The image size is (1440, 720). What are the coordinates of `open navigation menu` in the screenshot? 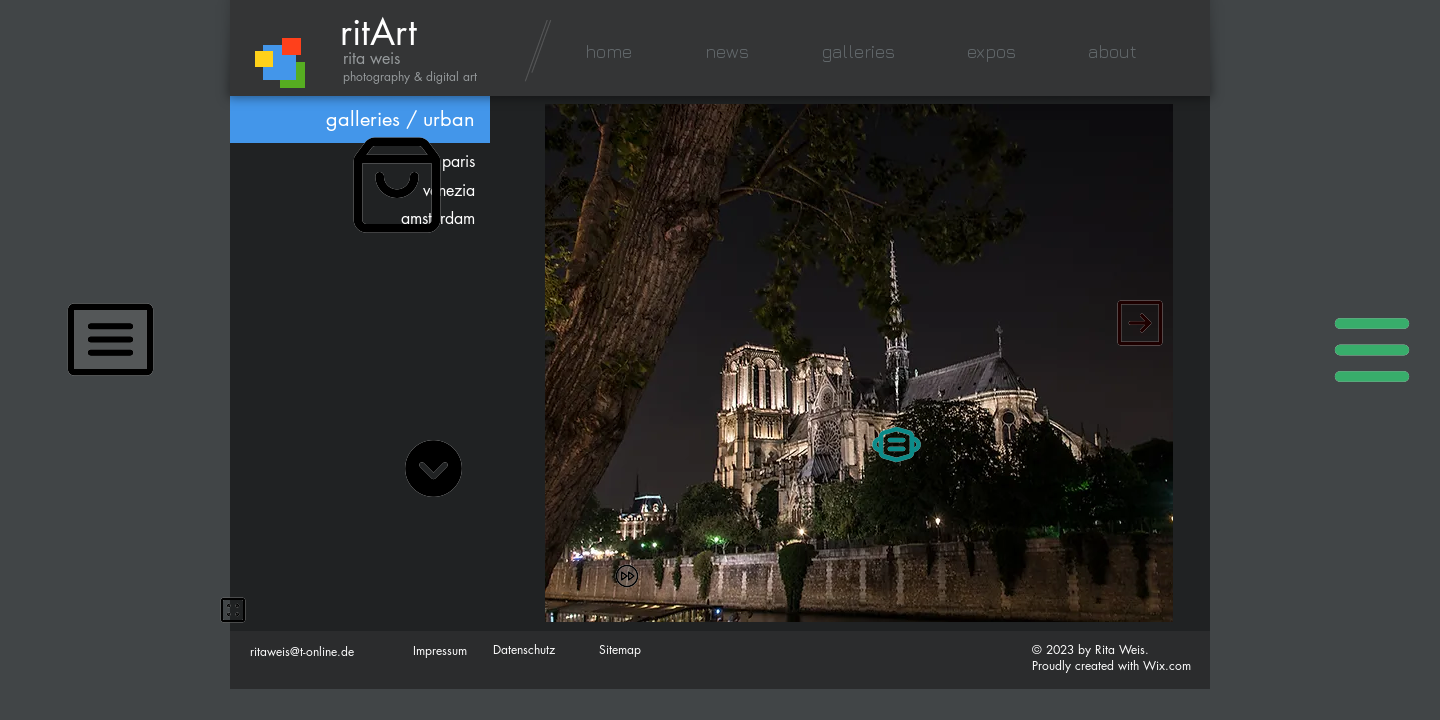 It's located at (1372, 350).